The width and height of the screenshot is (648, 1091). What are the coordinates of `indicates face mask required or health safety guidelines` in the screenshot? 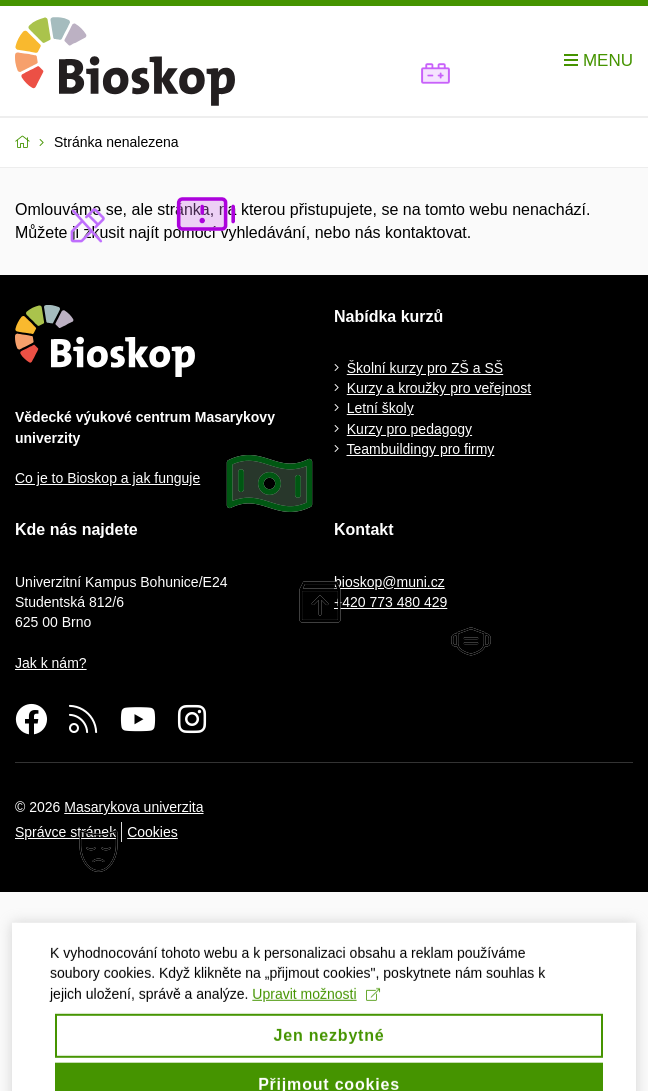 It's located at (471, 642).